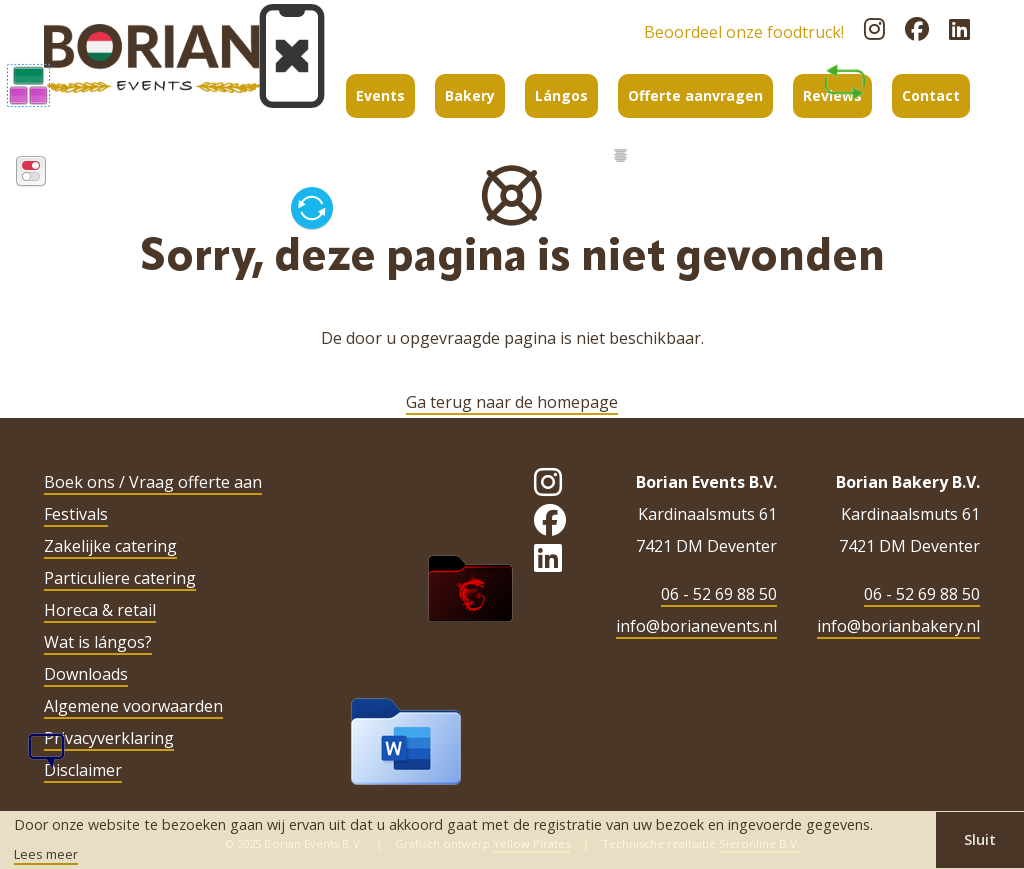  What do you see at coordinates (845, 82) in the screenshot?
I see `sync or refresh email messages` at bounding box center [845, 82].